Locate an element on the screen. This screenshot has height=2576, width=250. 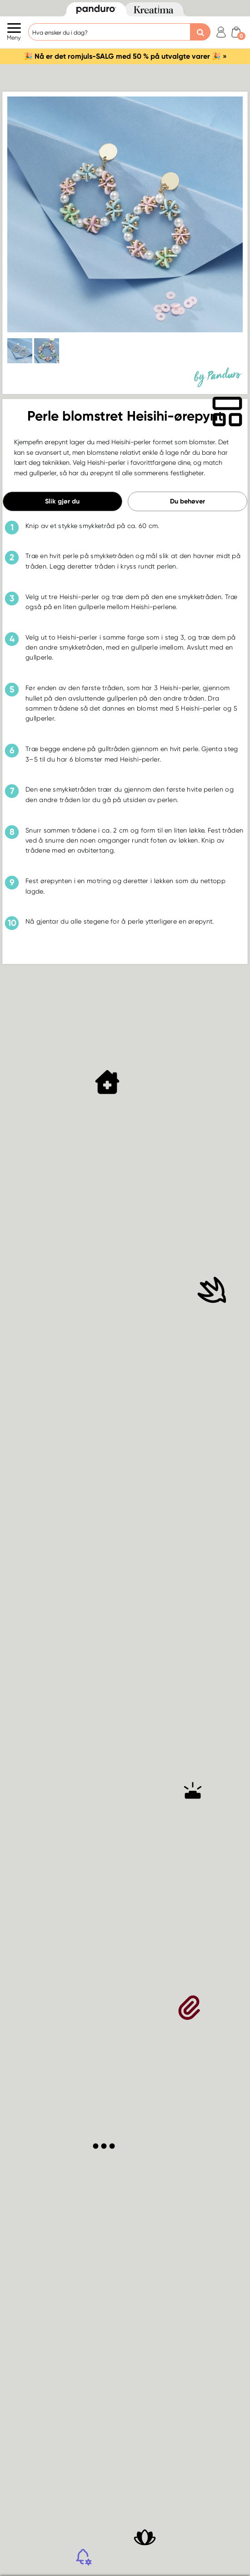
access more options or actions is located at coordinates (104, 2146).